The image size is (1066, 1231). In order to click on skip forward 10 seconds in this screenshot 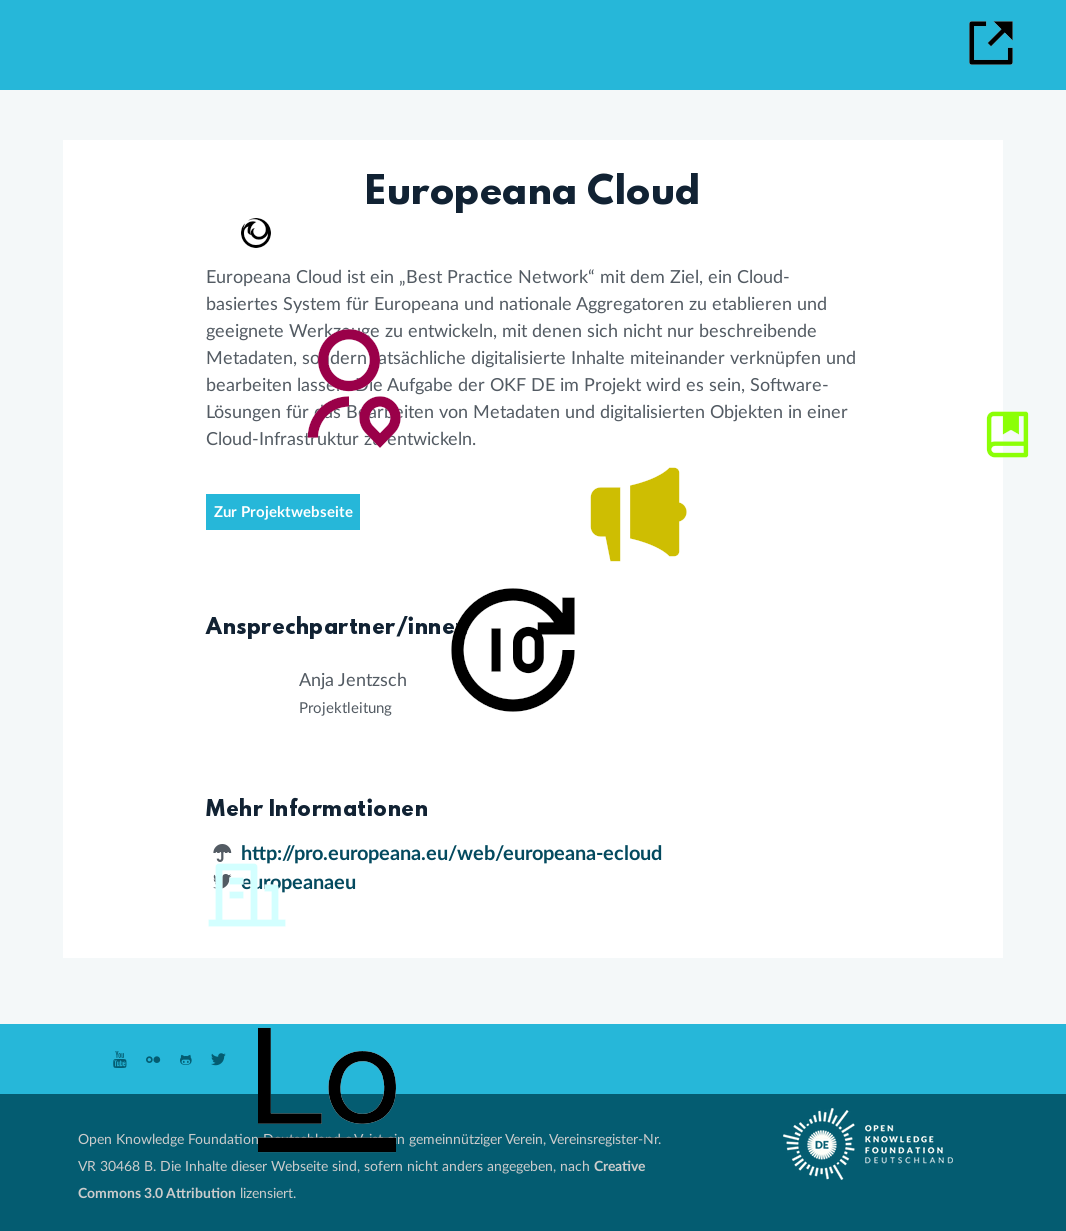, I will do `click(513, 650)`.